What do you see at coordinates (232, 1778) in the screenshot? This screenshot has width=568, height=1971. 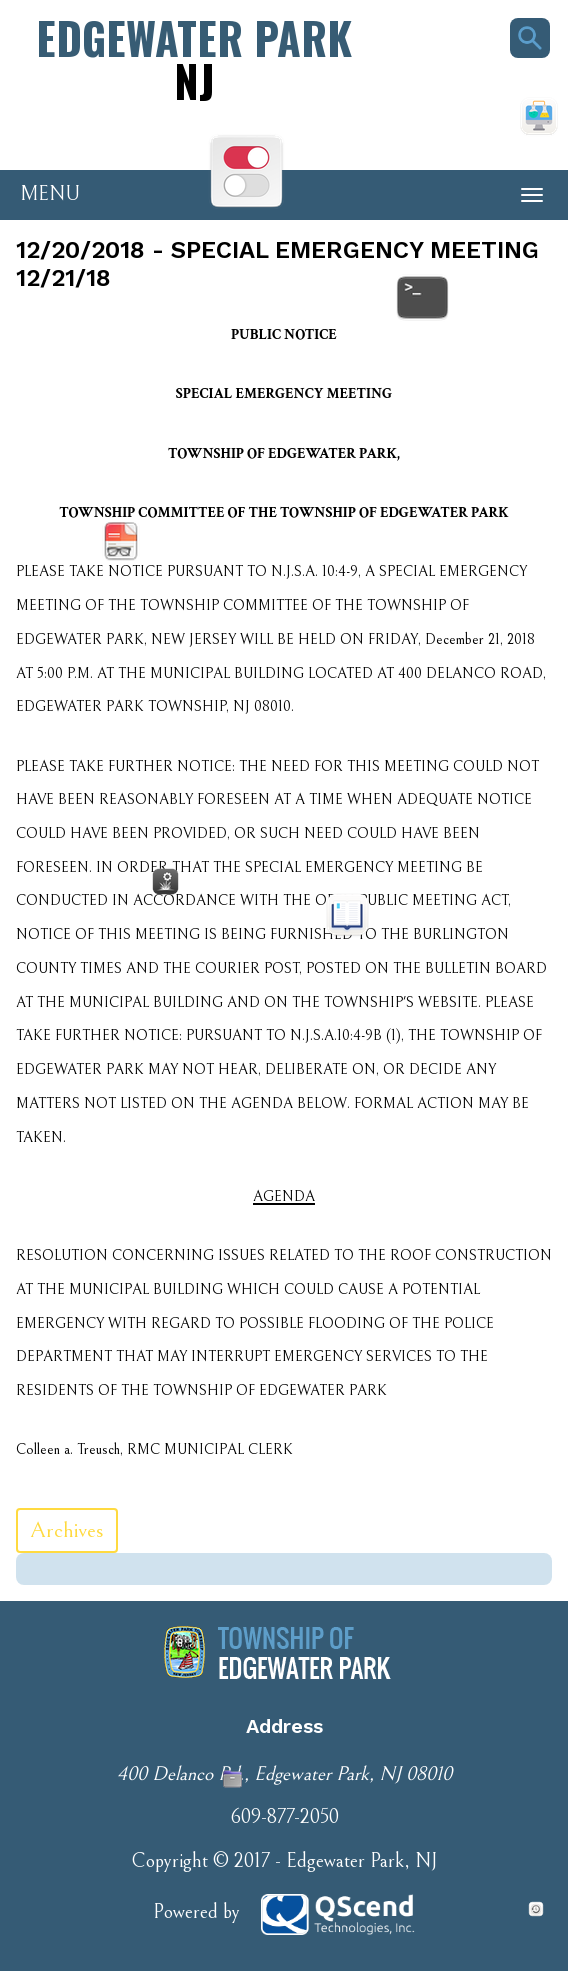 I see `open the file manager application` at bounding box center [232, 1778].